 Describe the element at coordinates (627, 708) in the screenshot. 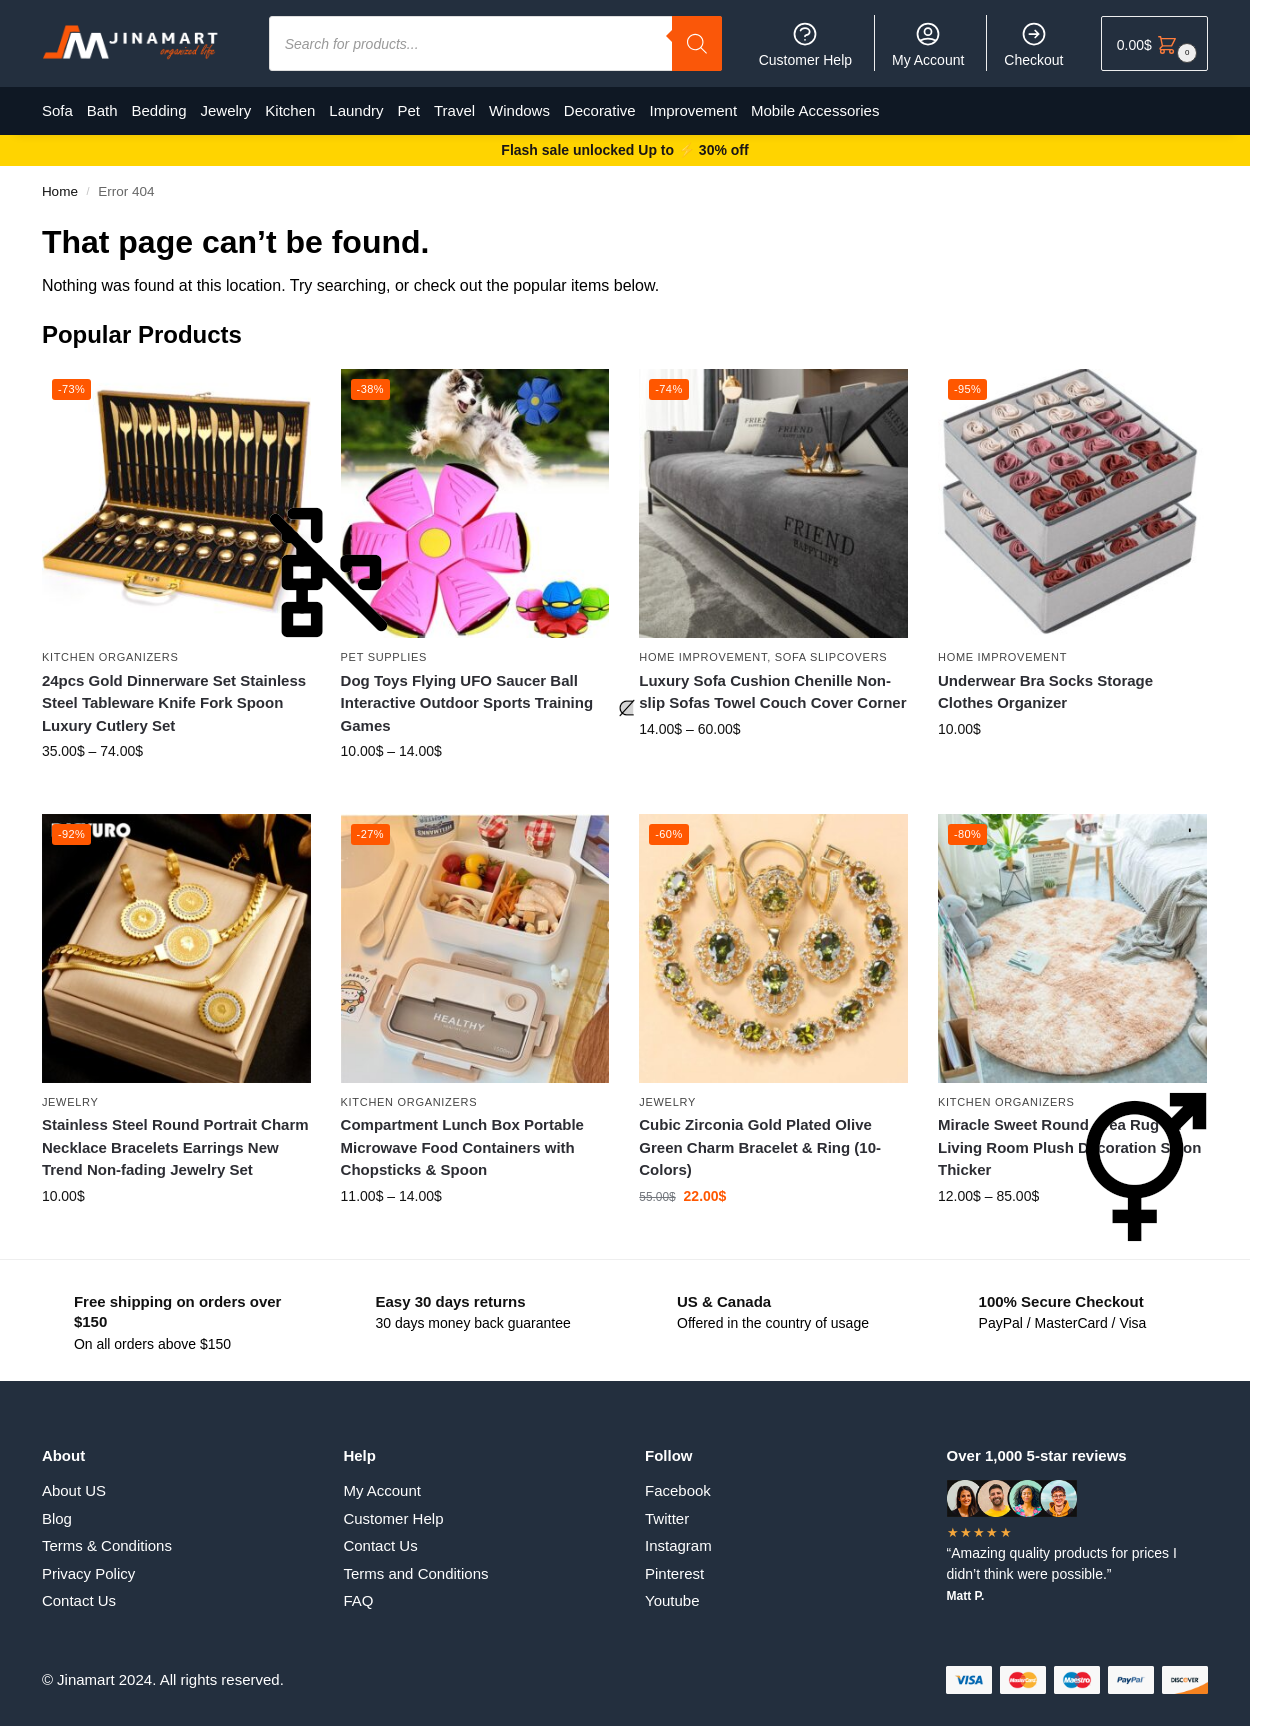

I see `indicates a set is not a subset of another in mathematical notation` at that location.